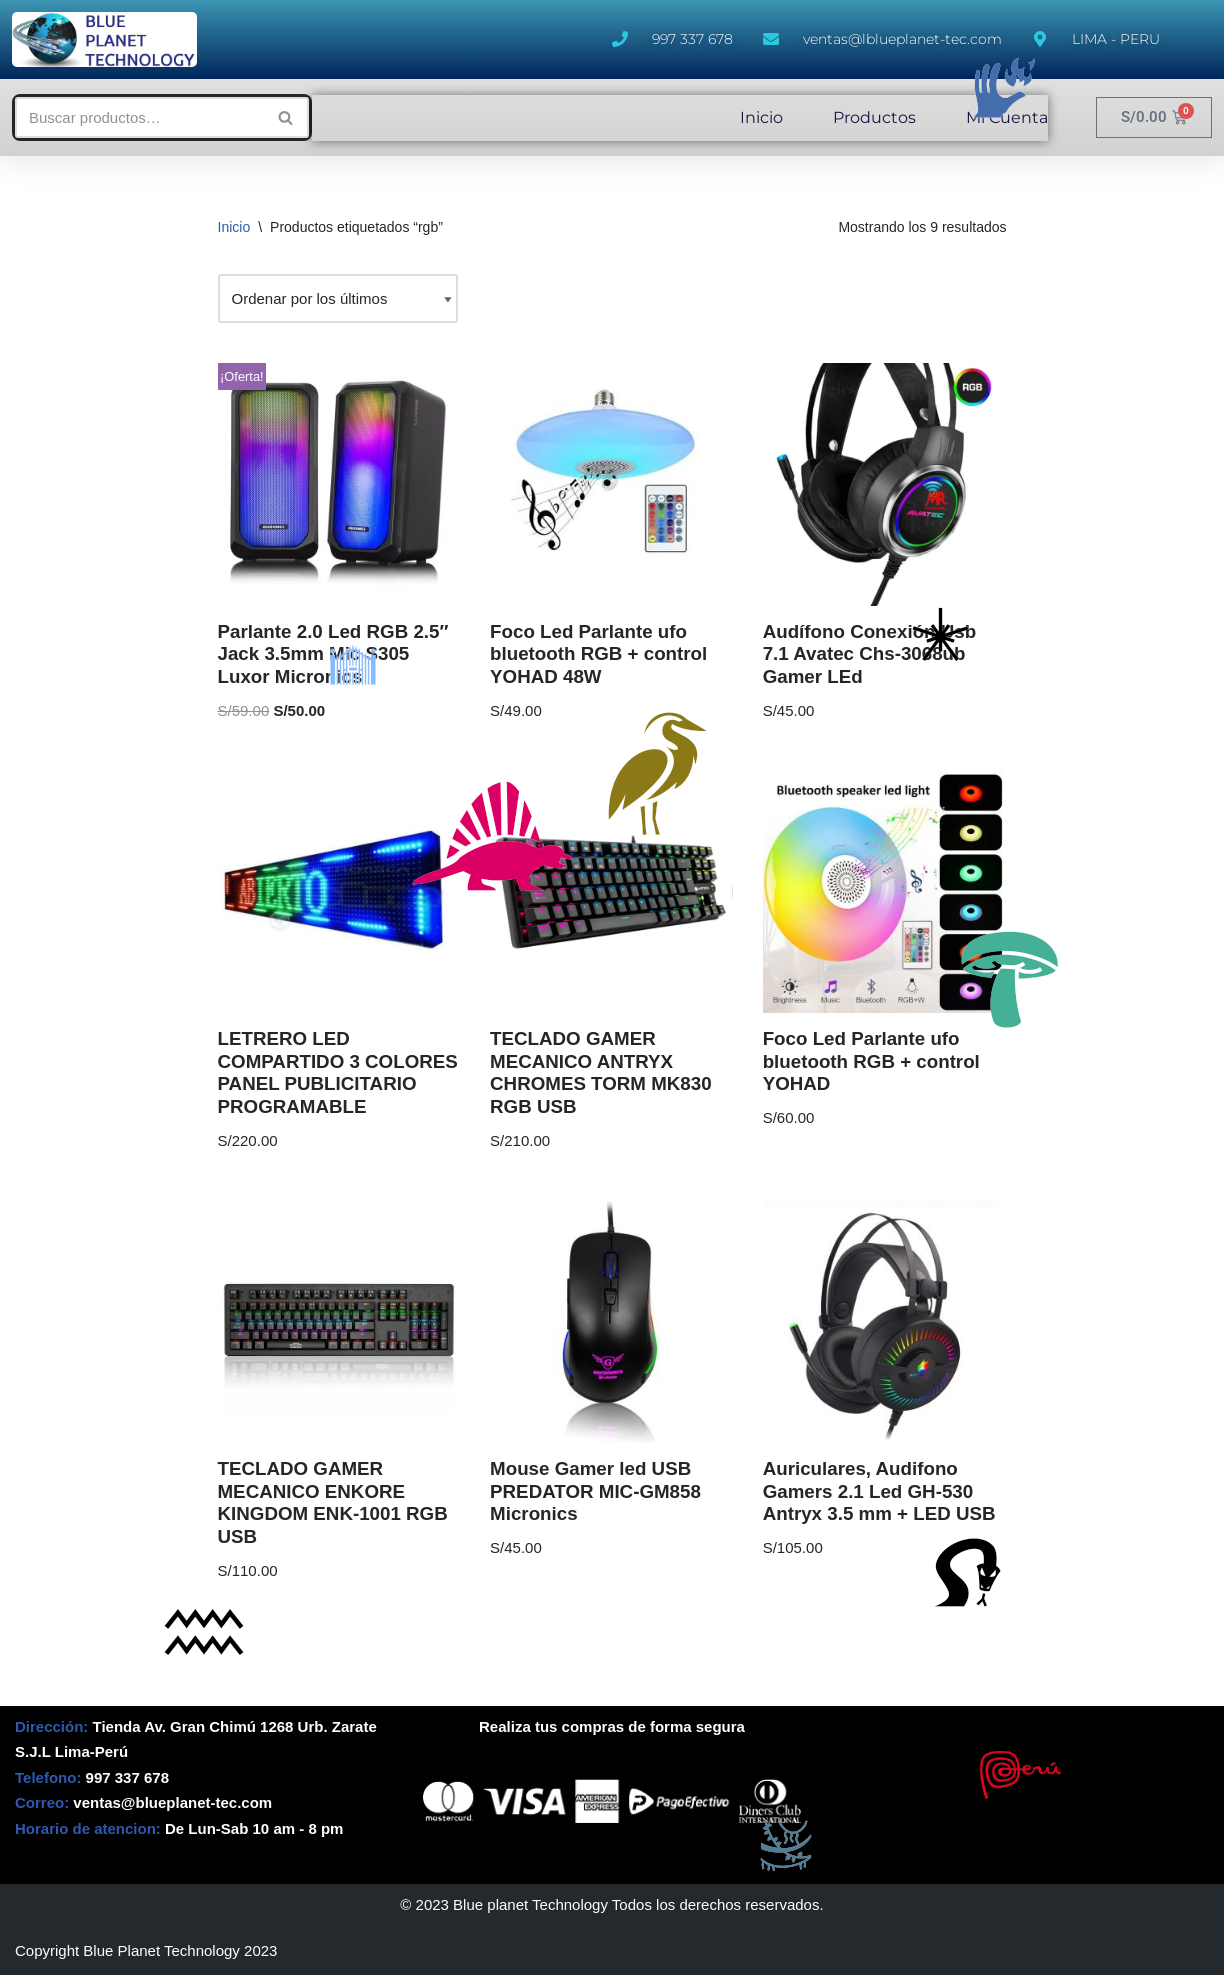 This screenshot has height=1975, width=1224. I want to click on enter a gated area or level, so click(353, 662).